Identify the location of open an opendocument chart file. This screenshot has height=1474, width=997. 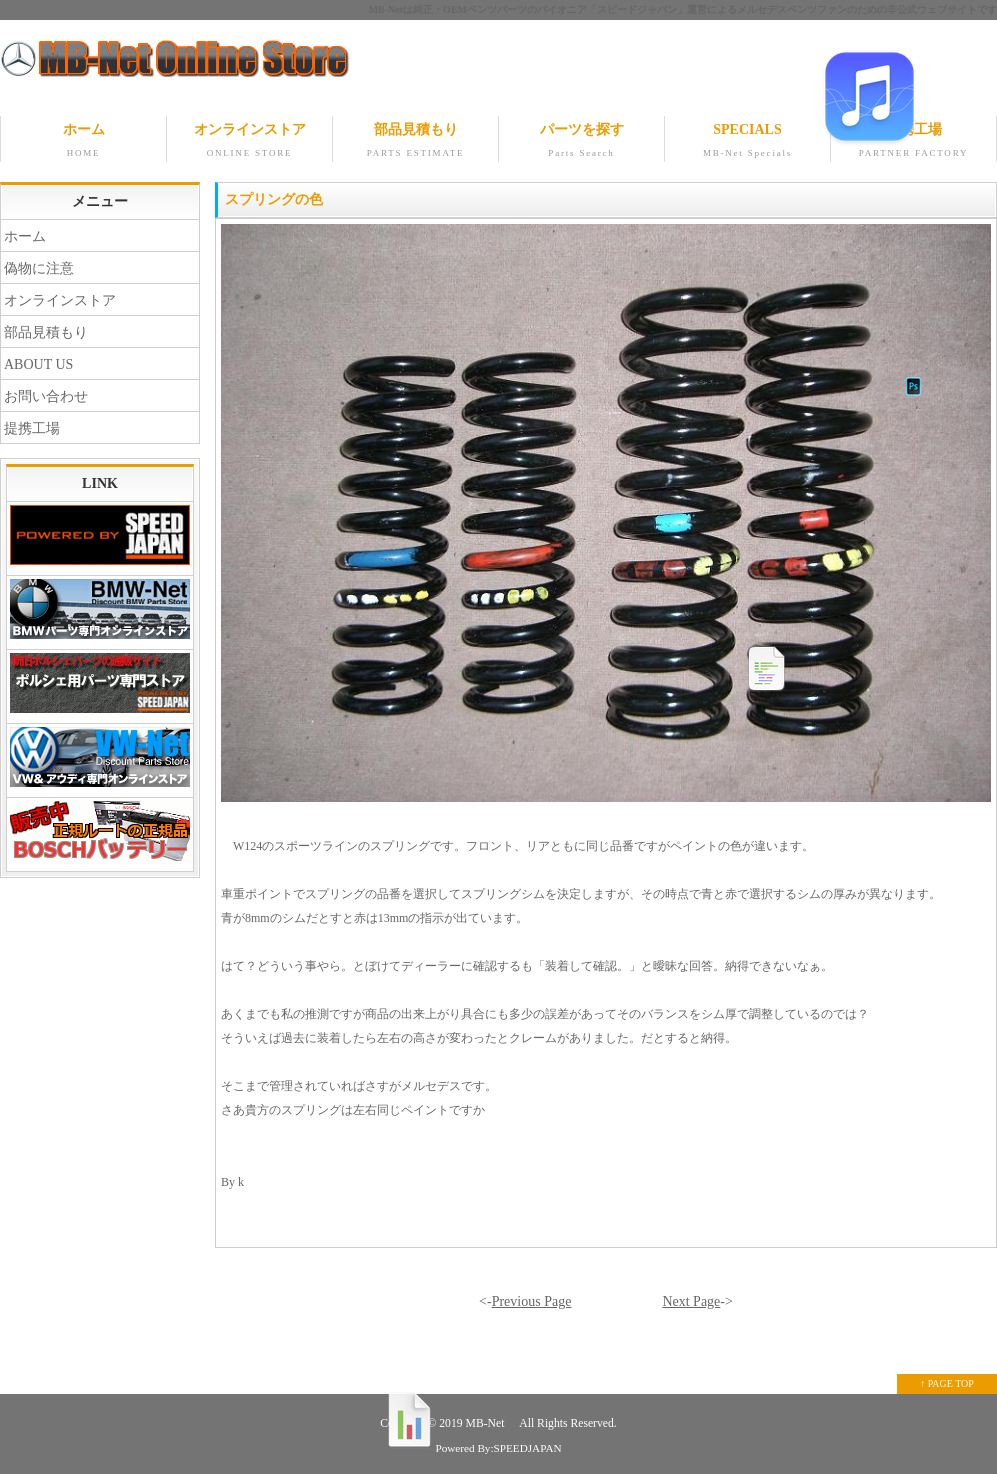
(409, 1419).